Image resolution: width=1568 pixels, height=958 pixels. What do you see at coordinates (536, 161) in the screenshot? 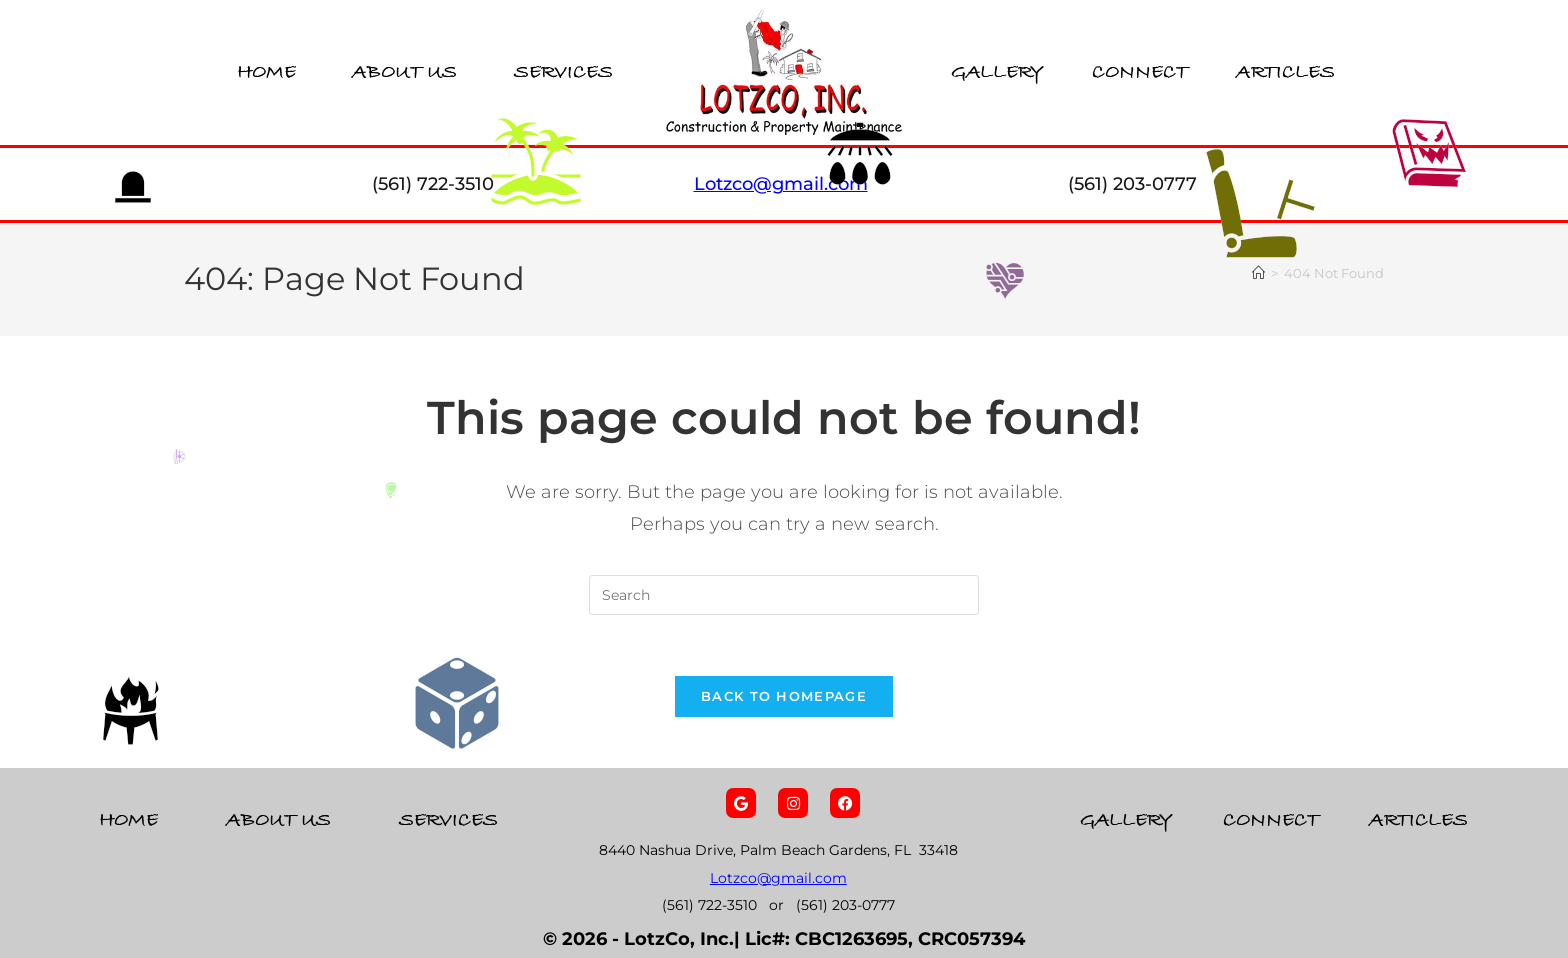
I see `navigate to island or beach location` at bounding box center [536, 161].